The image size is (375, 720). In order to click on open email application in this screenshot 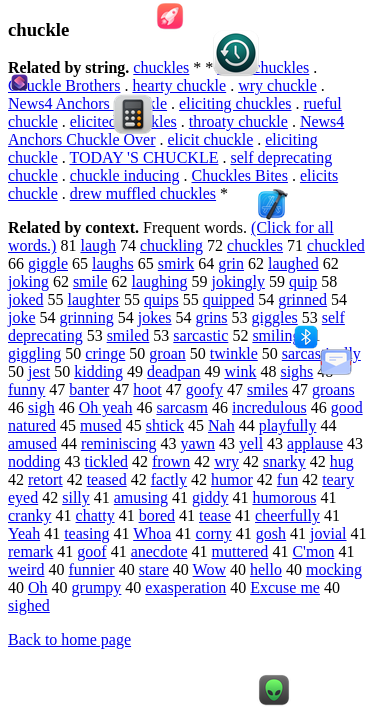, I will do `click(336, 362)`.